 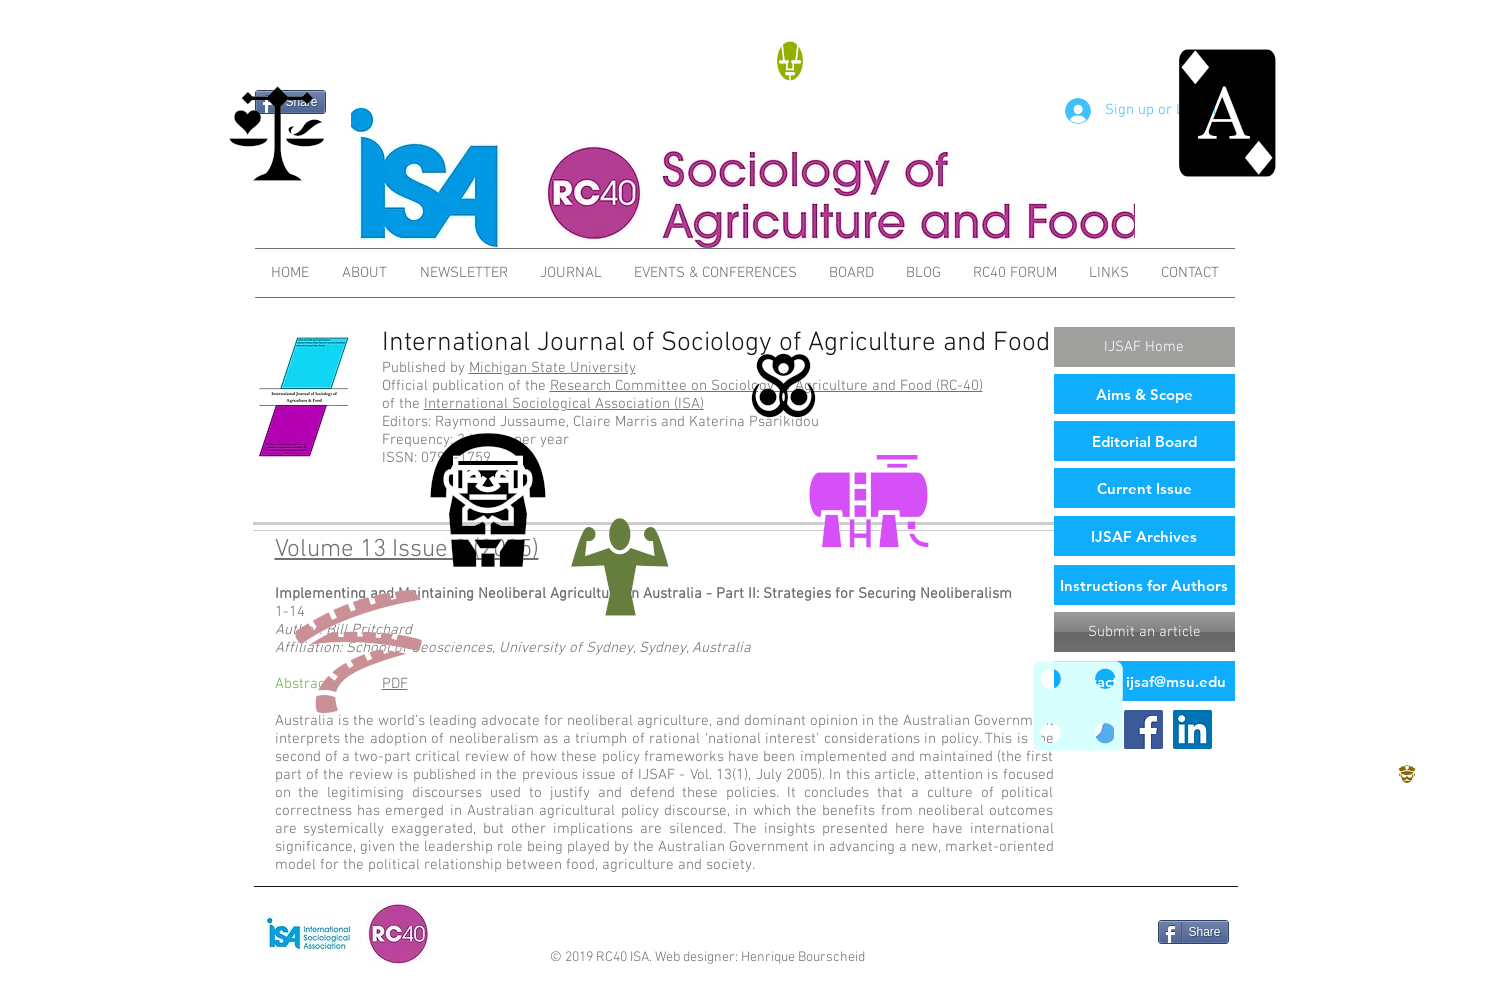 What do you see at coordinates (790, 61) in the screenshot?
I see `equip armor or mask item` at bounding box center [790, 61].